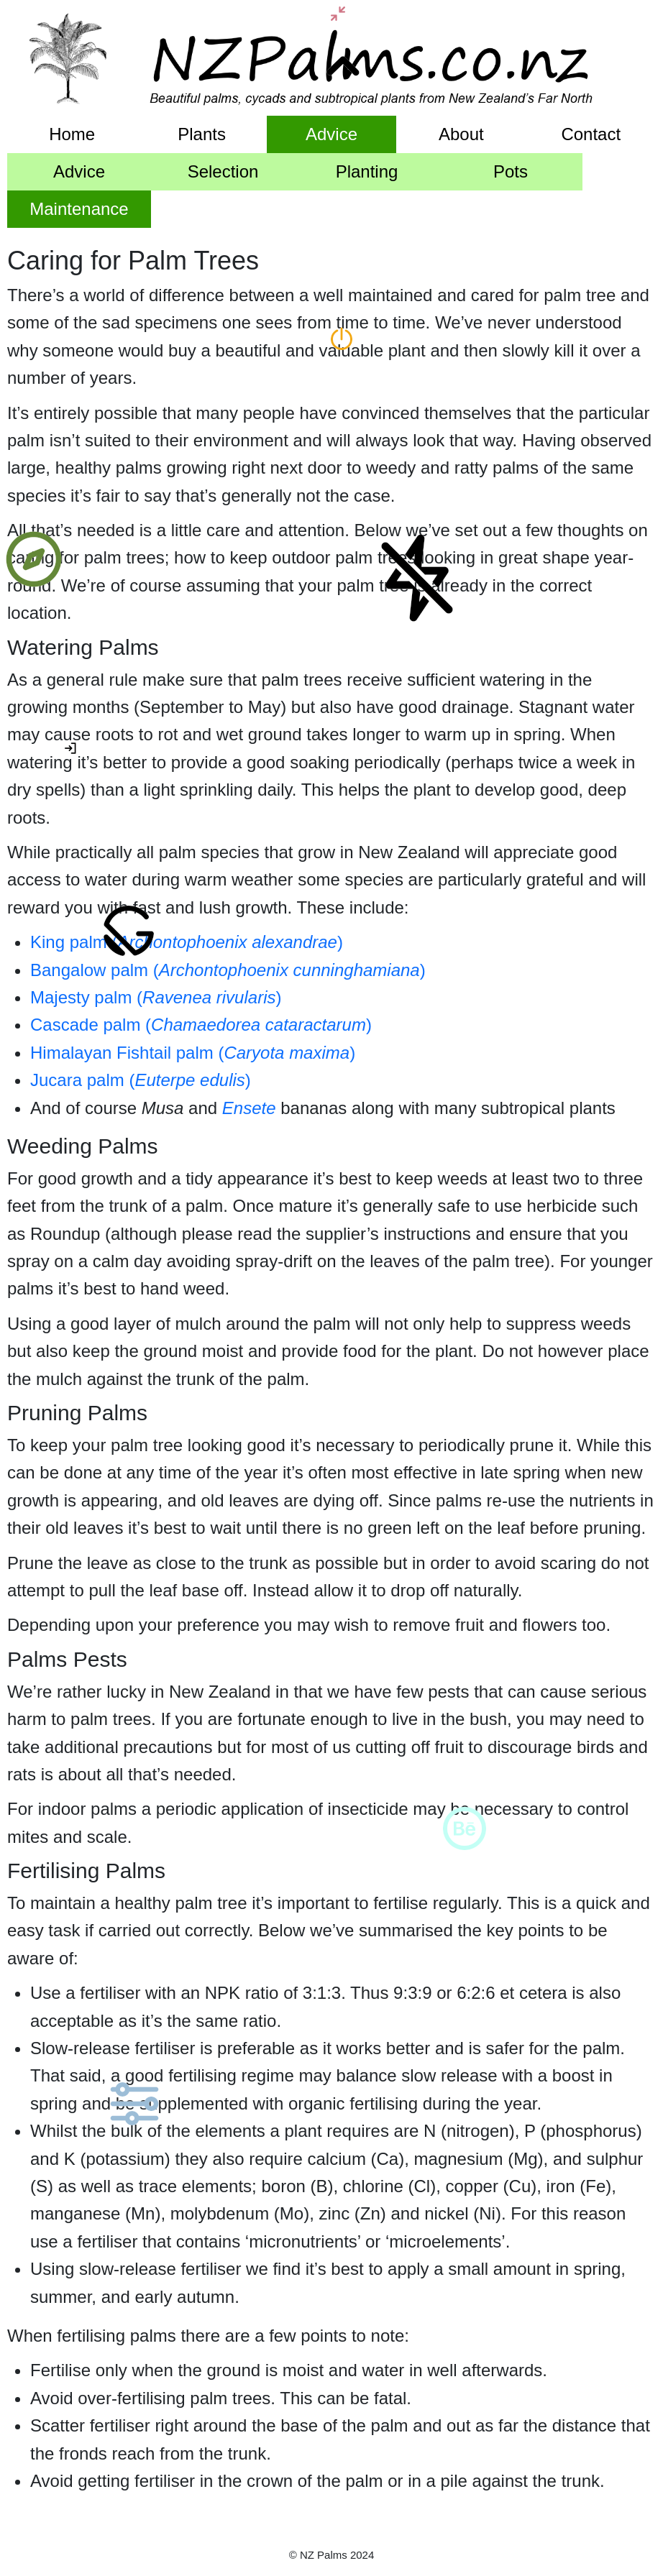 The height and width of the screenshot is (2576, 663). Describe the element at coordinates (128, 931) in the screenshot. I see `Gatsby framework logo` at that location.